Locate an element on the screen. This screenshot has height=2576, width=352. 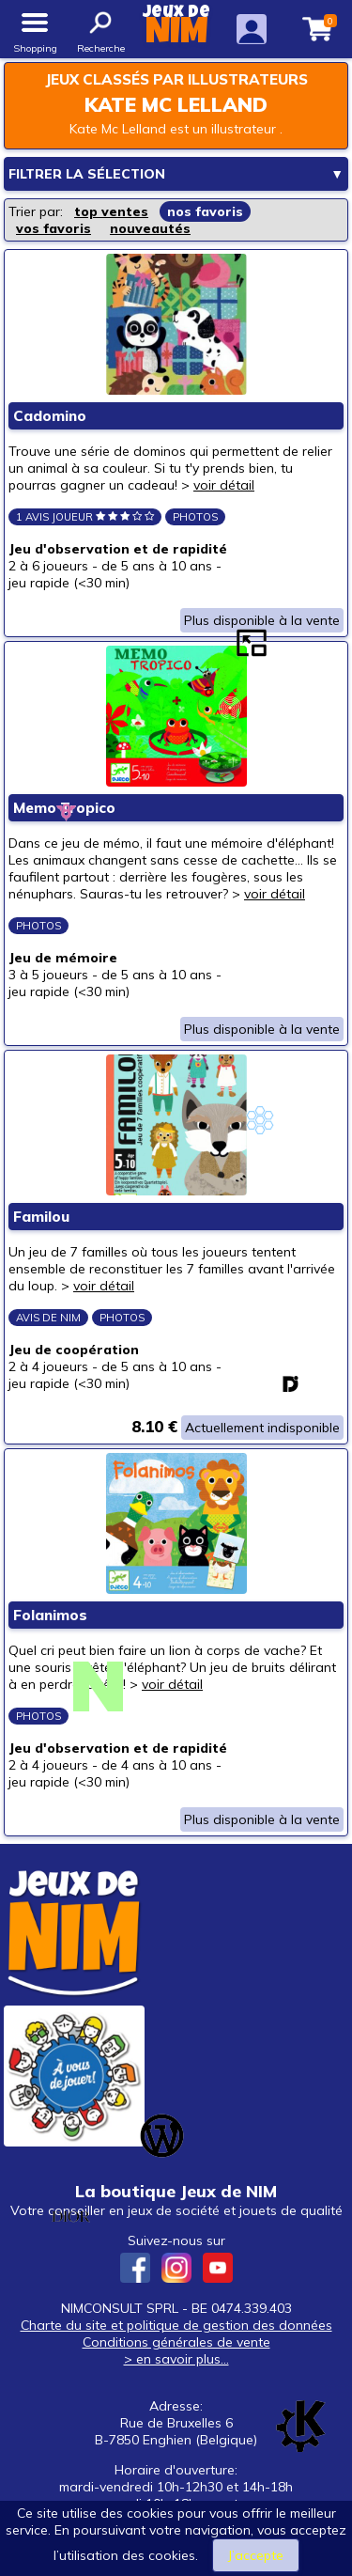
iBeacon bluetooth proximity technology logo is located at coordinates (230, 708).